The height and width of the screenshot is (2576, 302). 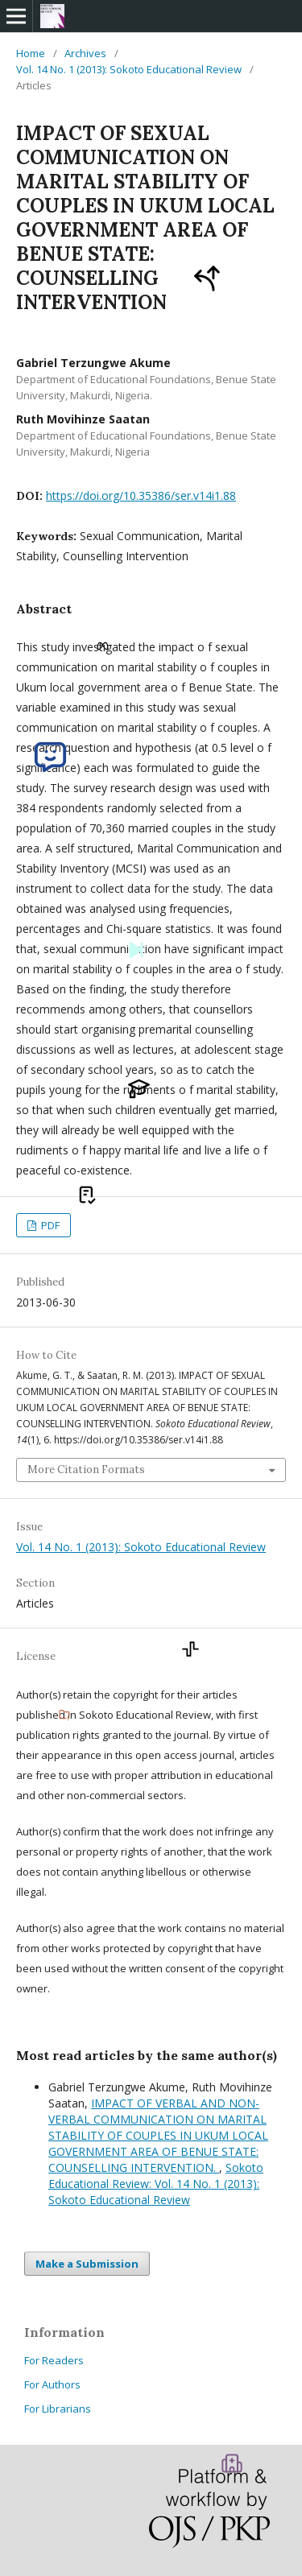 What do you see at coordinates (136, 950) in the screenshot?
I see `skip to the next track` at bounding box center [136, 950].